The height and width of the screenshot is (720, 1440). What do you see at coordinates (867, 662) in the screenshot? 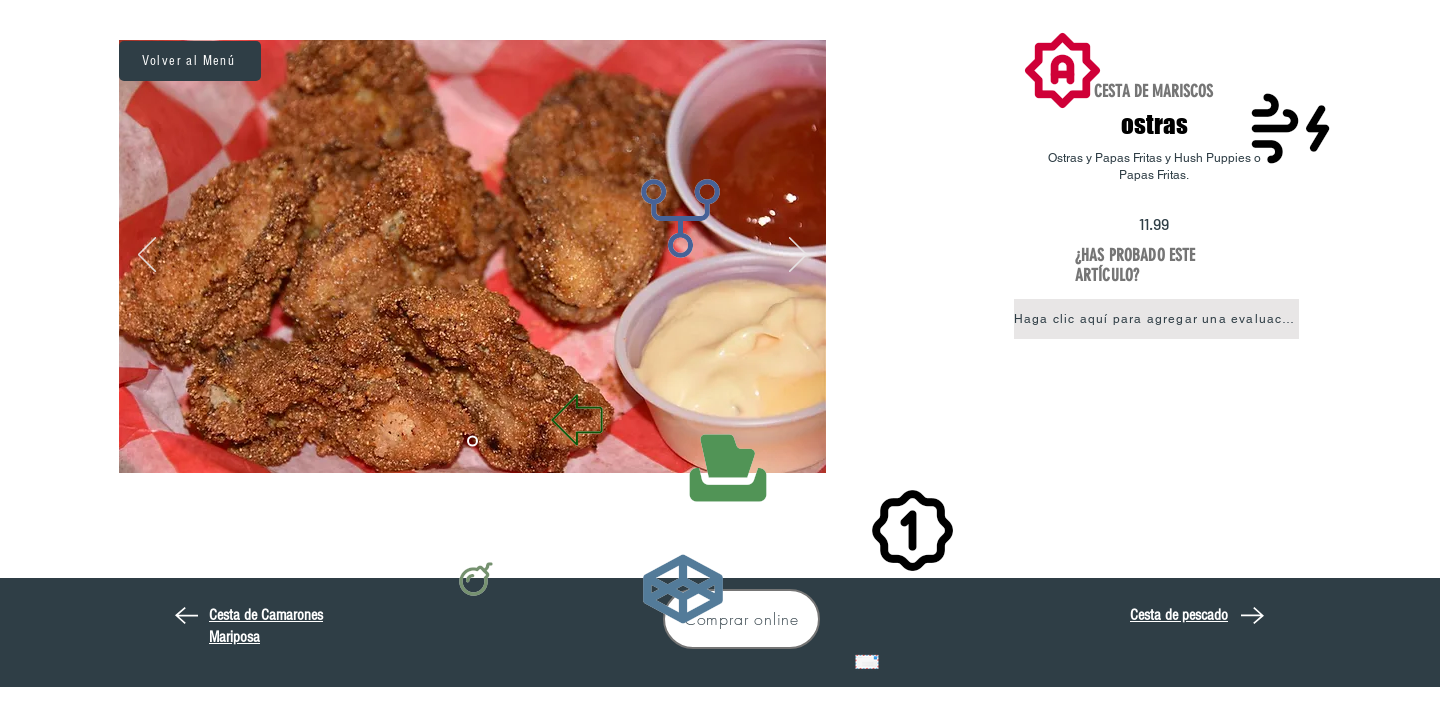
I see `access your inbox or email` at bounding box center [867, 662].